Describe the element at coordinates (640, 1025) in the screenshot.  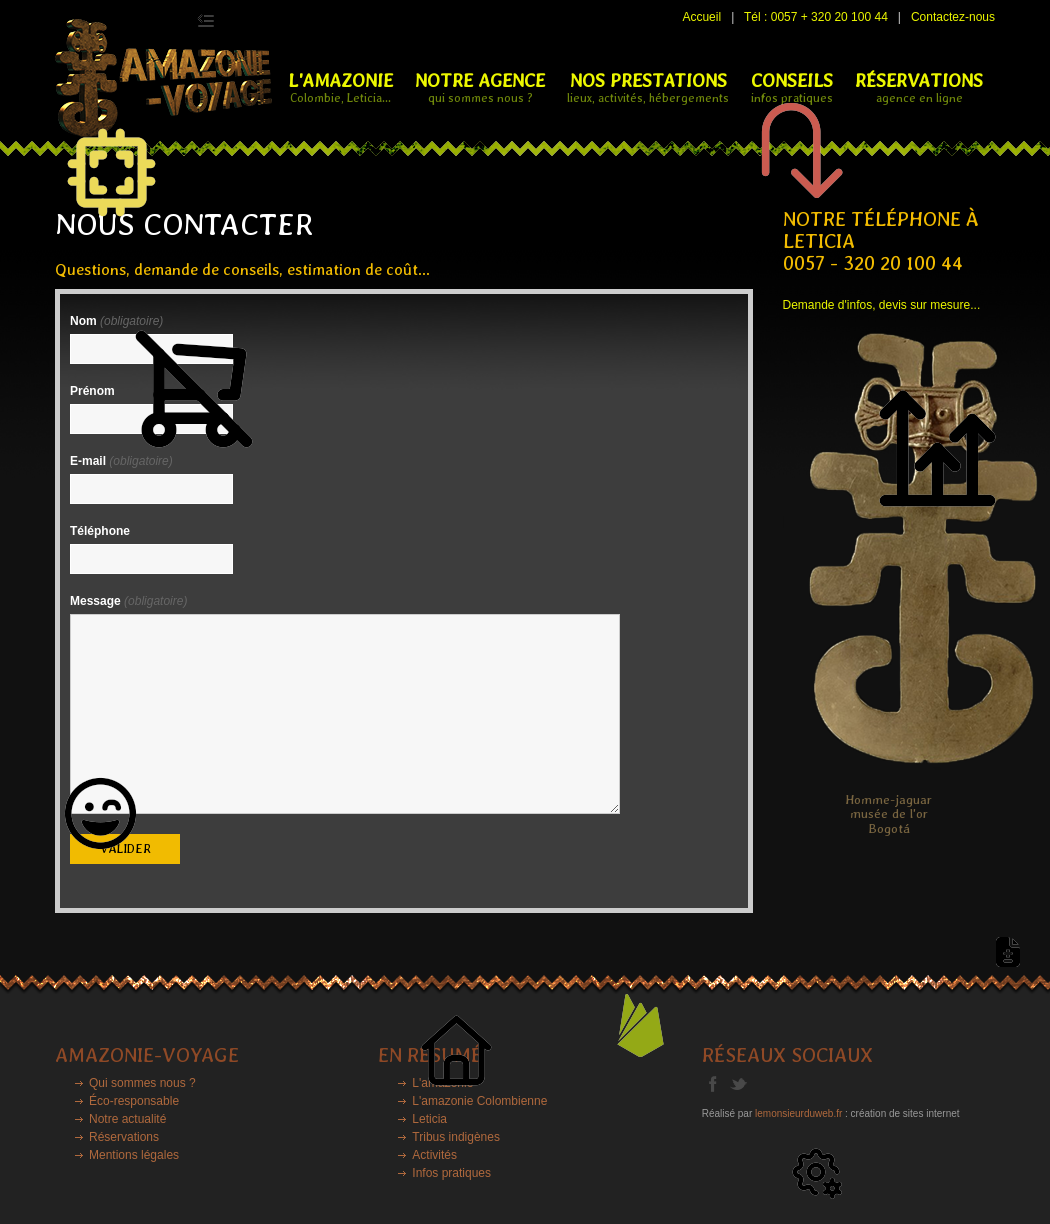
I see `firebase platform logo` at that location.